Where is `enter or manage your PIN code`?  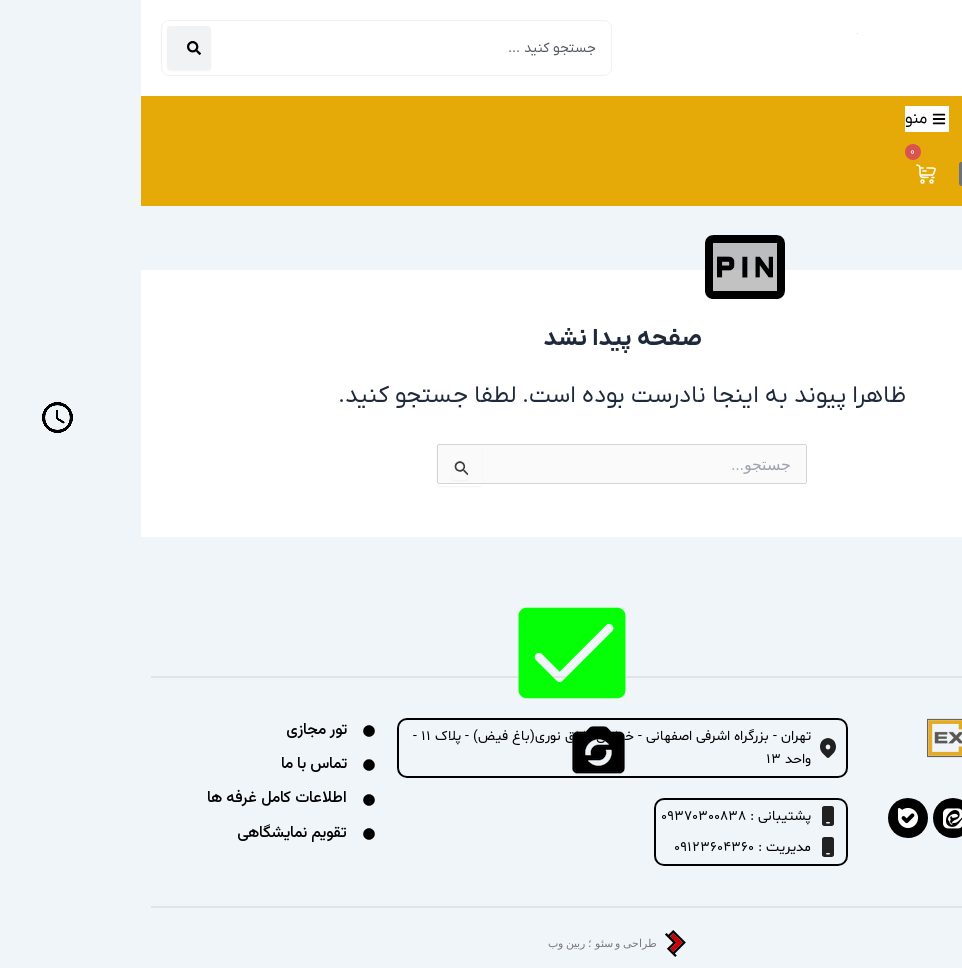 enter or manage your PIN code is located at coordinates (745, 267).